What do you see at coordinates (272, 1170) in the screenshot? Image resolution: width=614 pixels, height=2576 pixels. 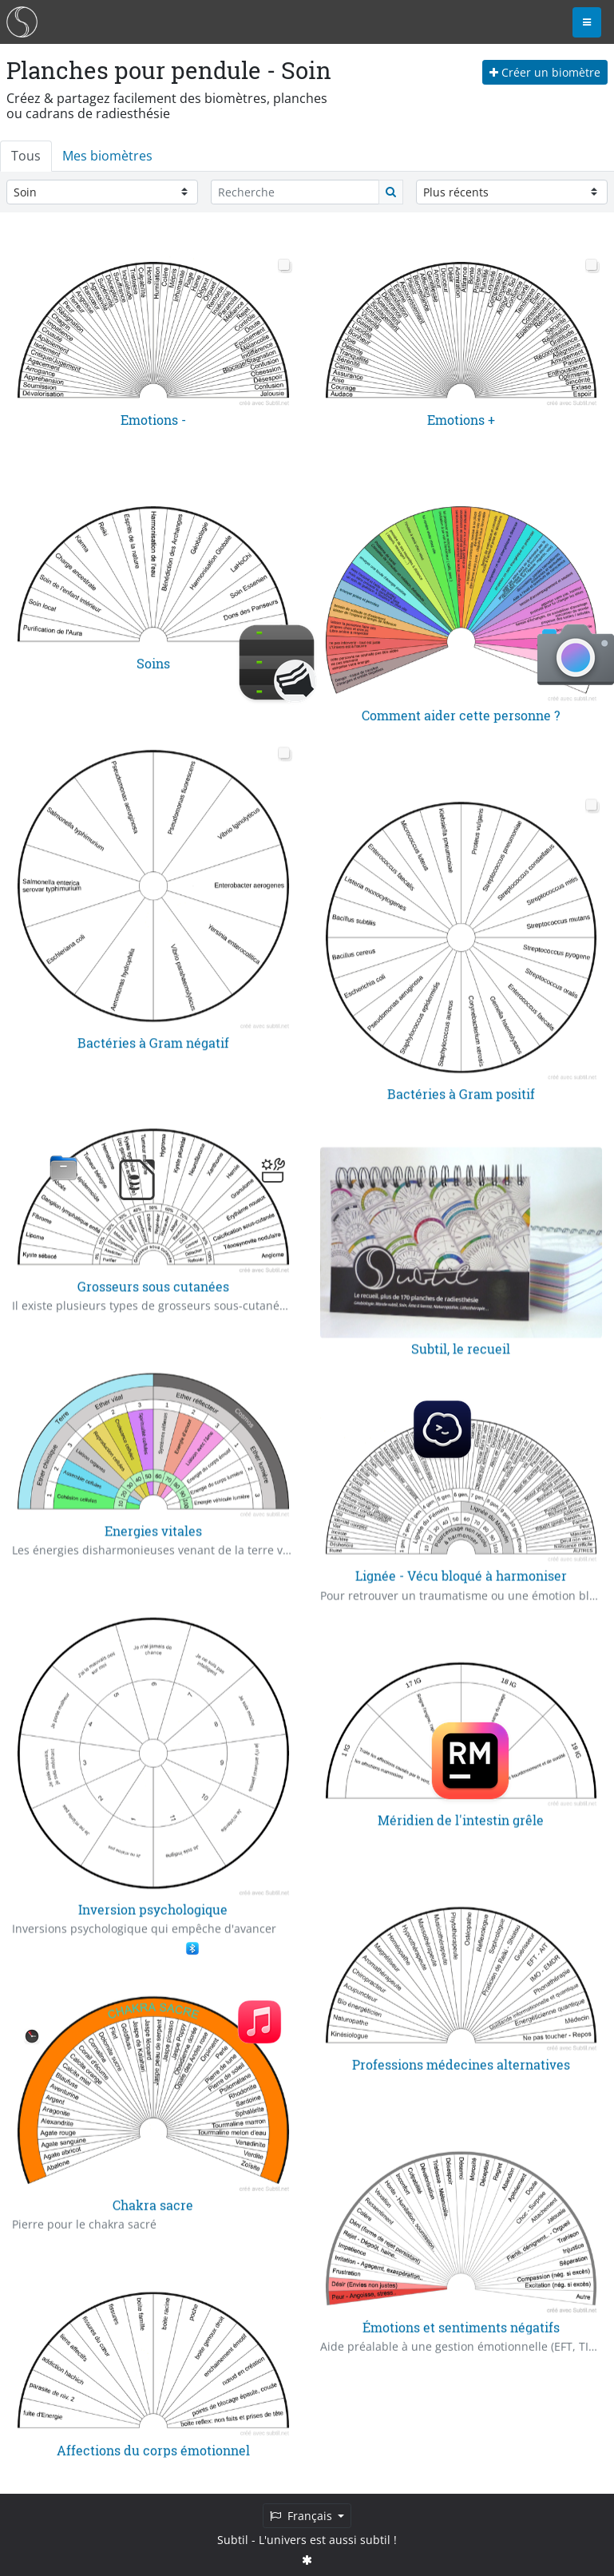 I see `access additional system preferences` at bounding box center [272, 1170].